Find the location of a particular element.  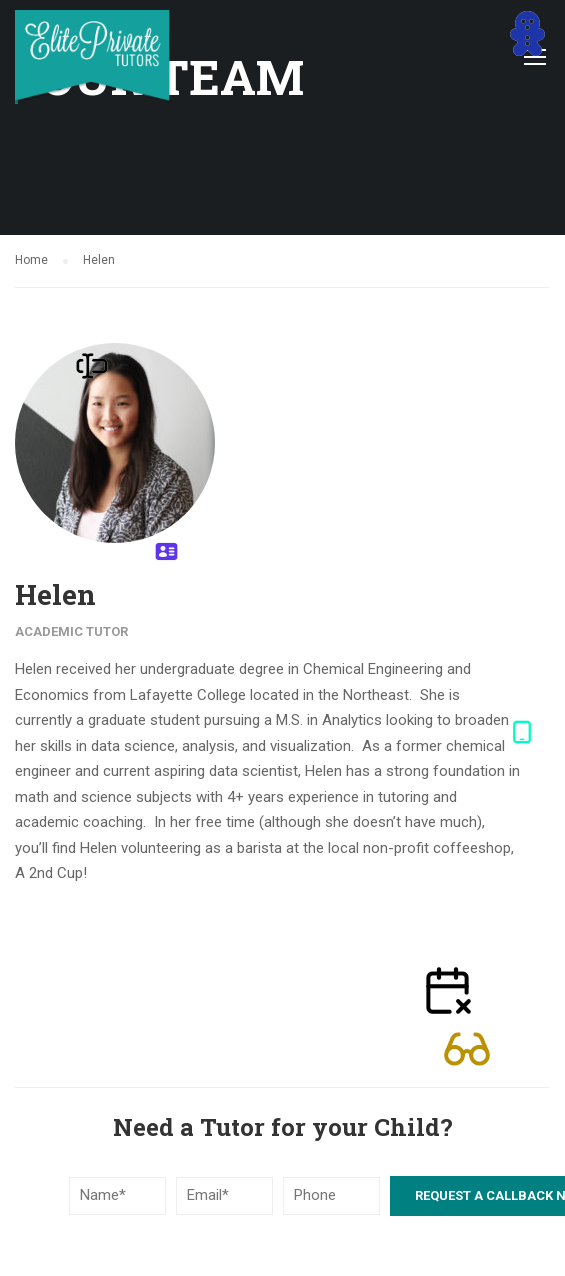

view your profile or ID card is located at coordinates (166, 551).